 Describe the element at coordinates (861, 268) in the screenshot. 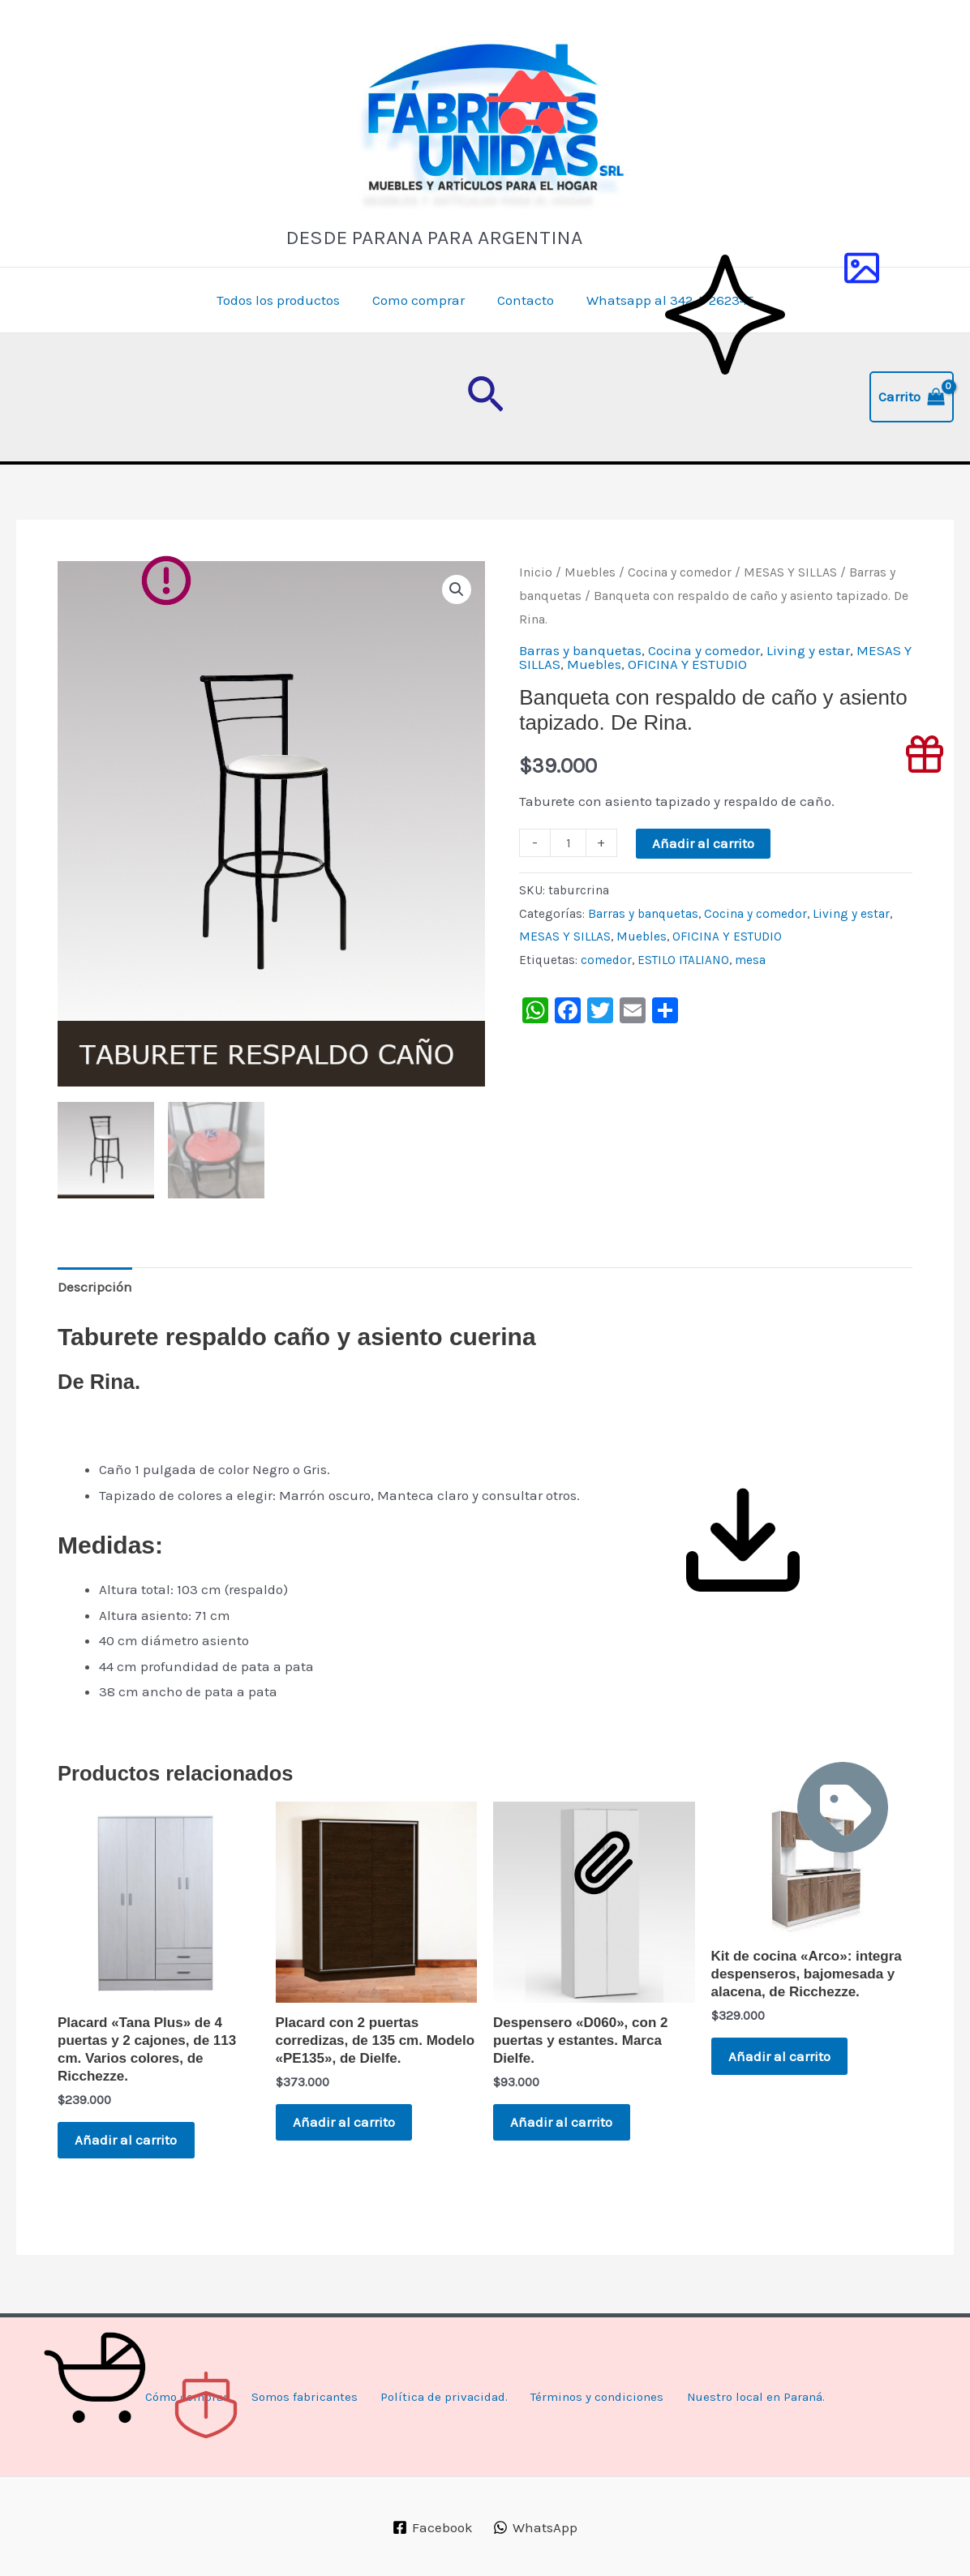

I see `view media file` at that location.